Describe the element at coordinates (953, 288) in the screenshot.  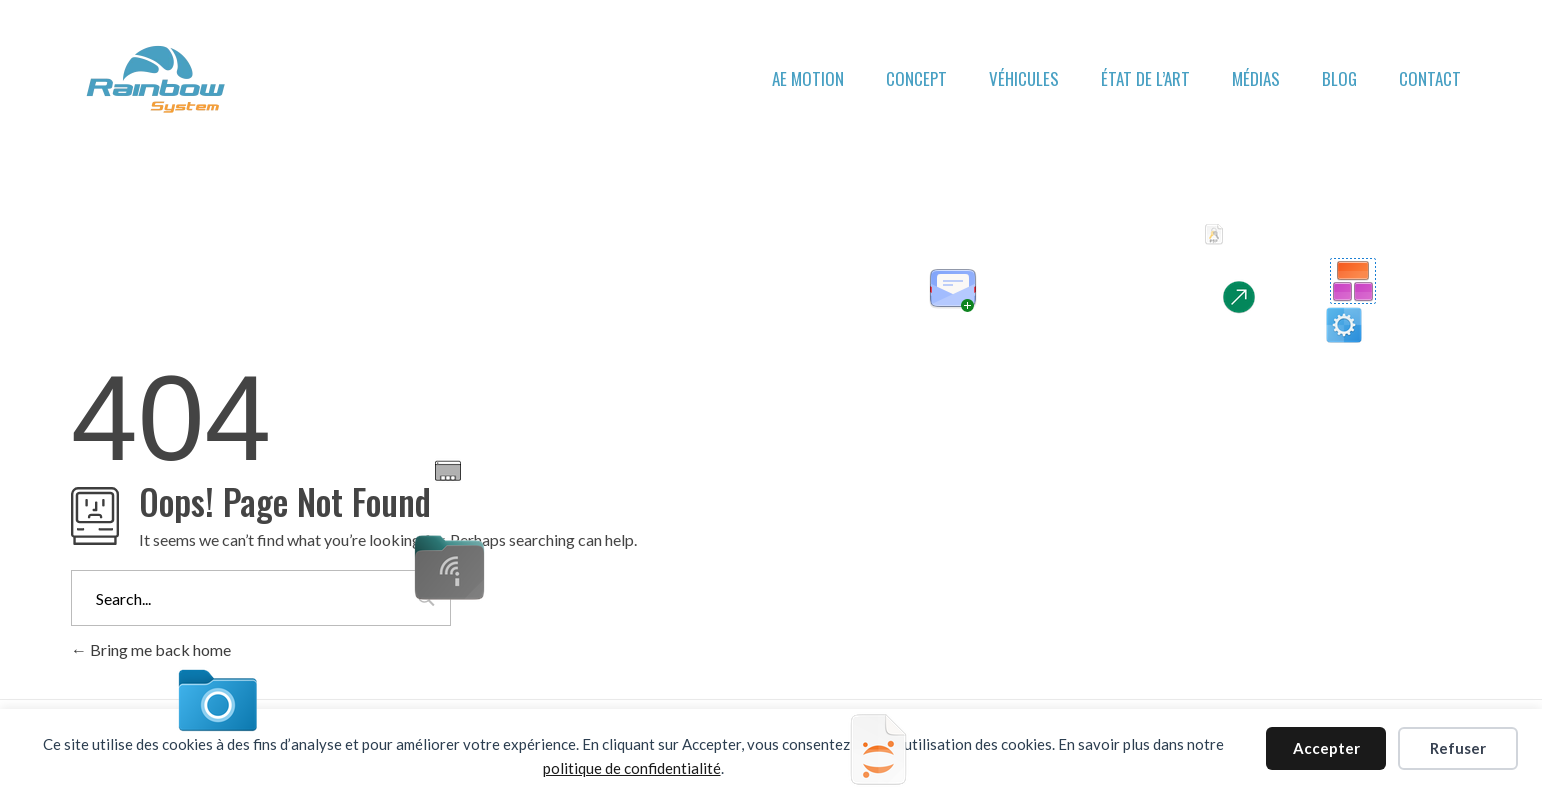
I see `compose a new email message` at that location.